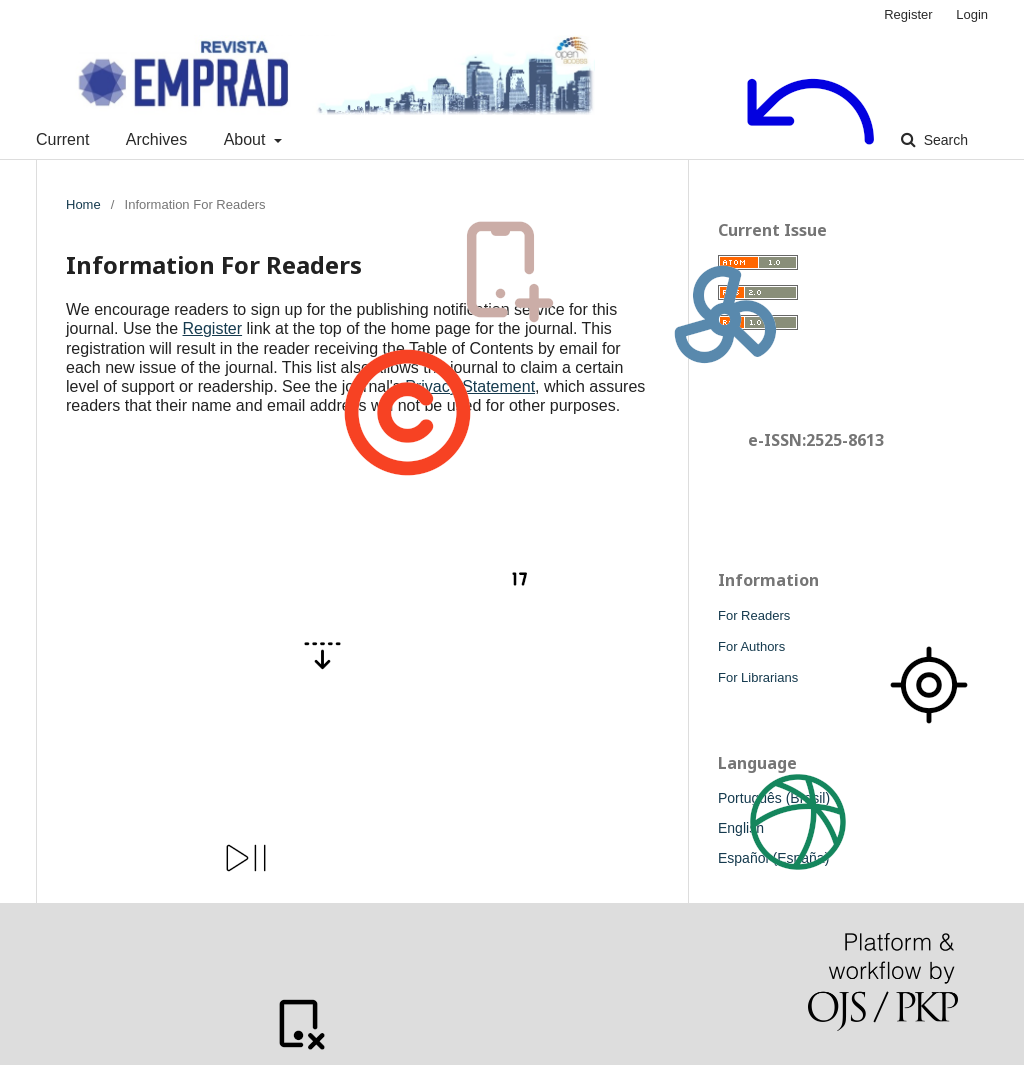 The image size is (1024, 1065). What do you see at coordinates (813, 107) in the screenshot?
I see `undo the last action` at bounding box center [813, 107].